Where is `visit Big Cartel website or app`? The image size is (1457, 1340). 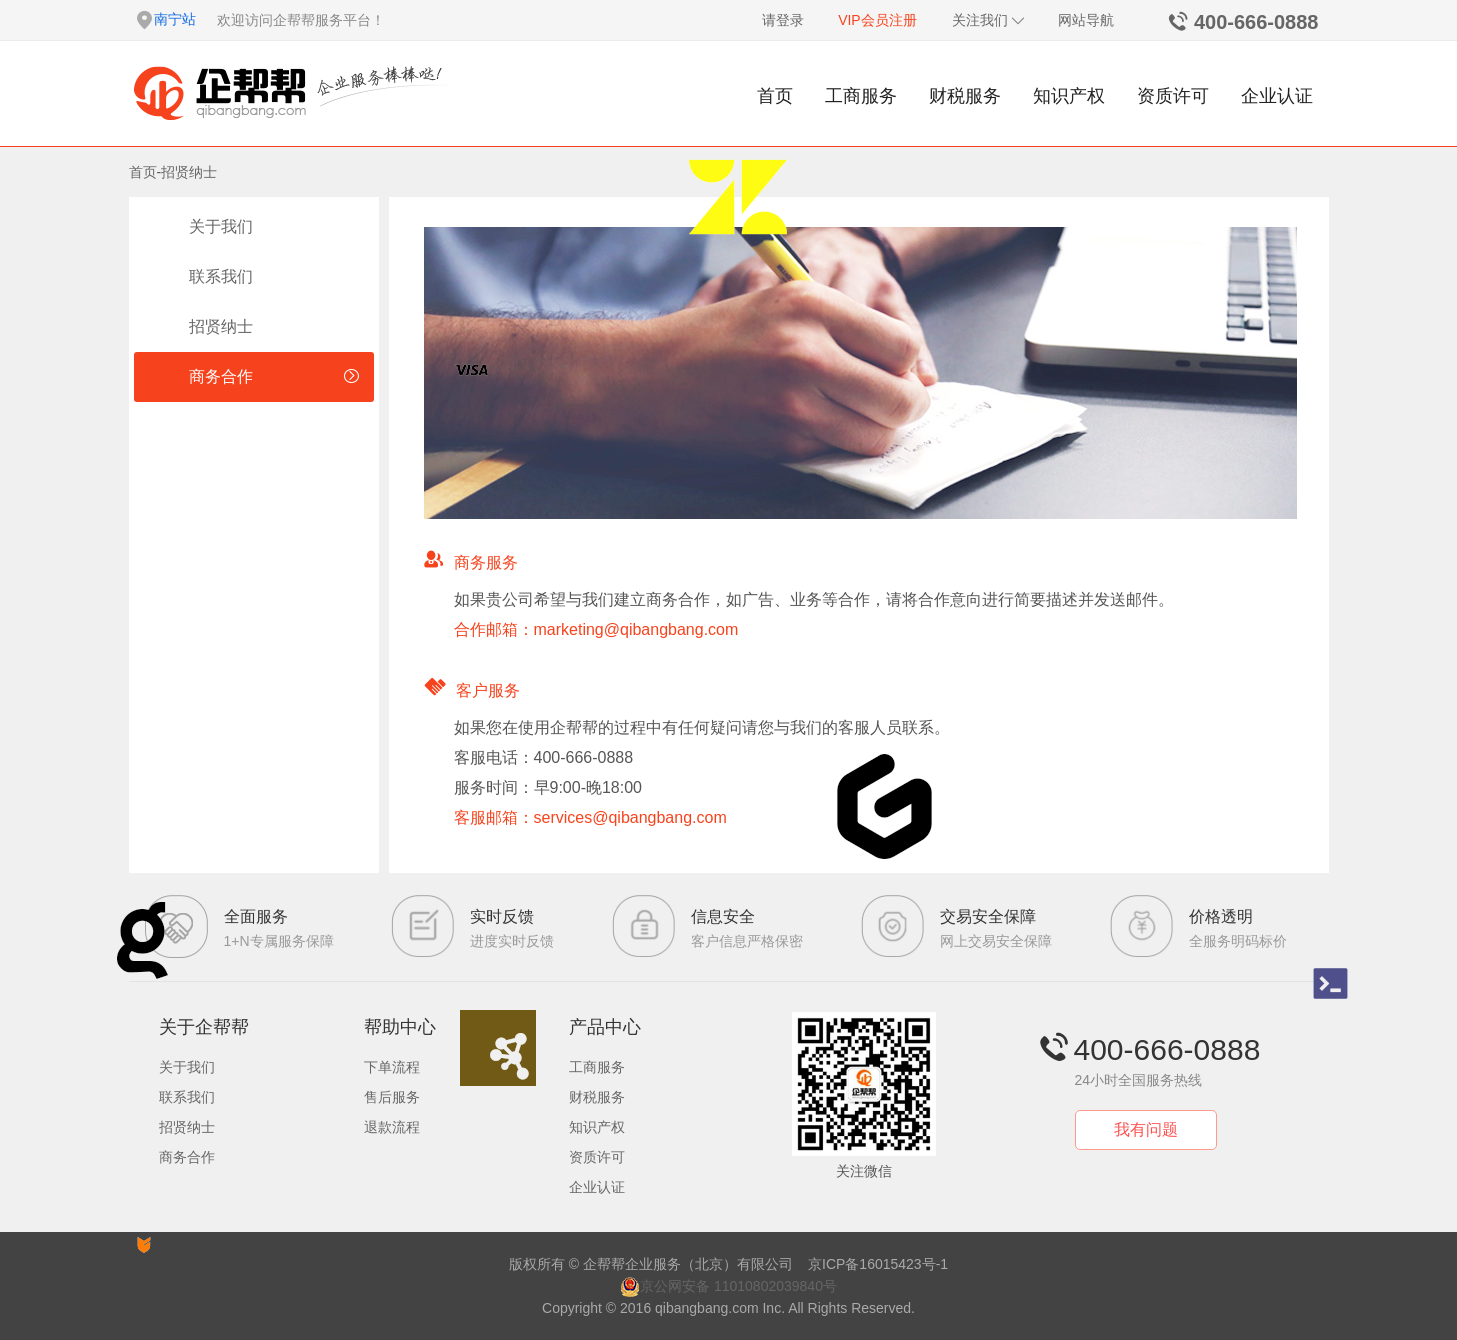 visit Big Cartel website or app is located at coordinates (144, 1245).